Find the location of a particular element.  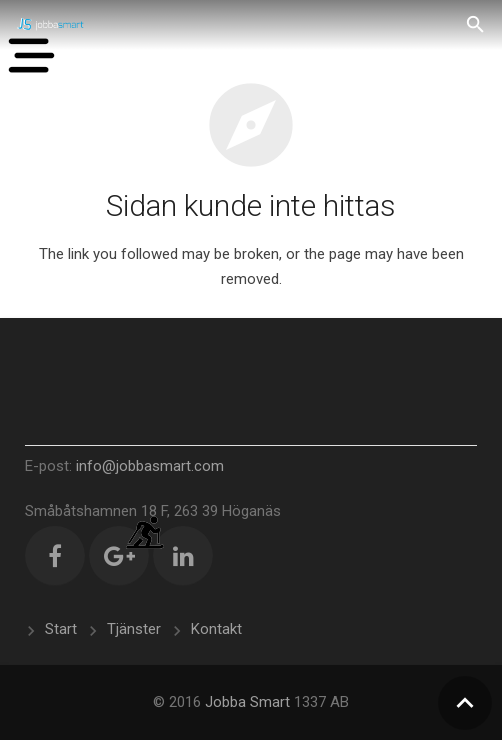

access live stream or feed is located at coordinates (31, 55).